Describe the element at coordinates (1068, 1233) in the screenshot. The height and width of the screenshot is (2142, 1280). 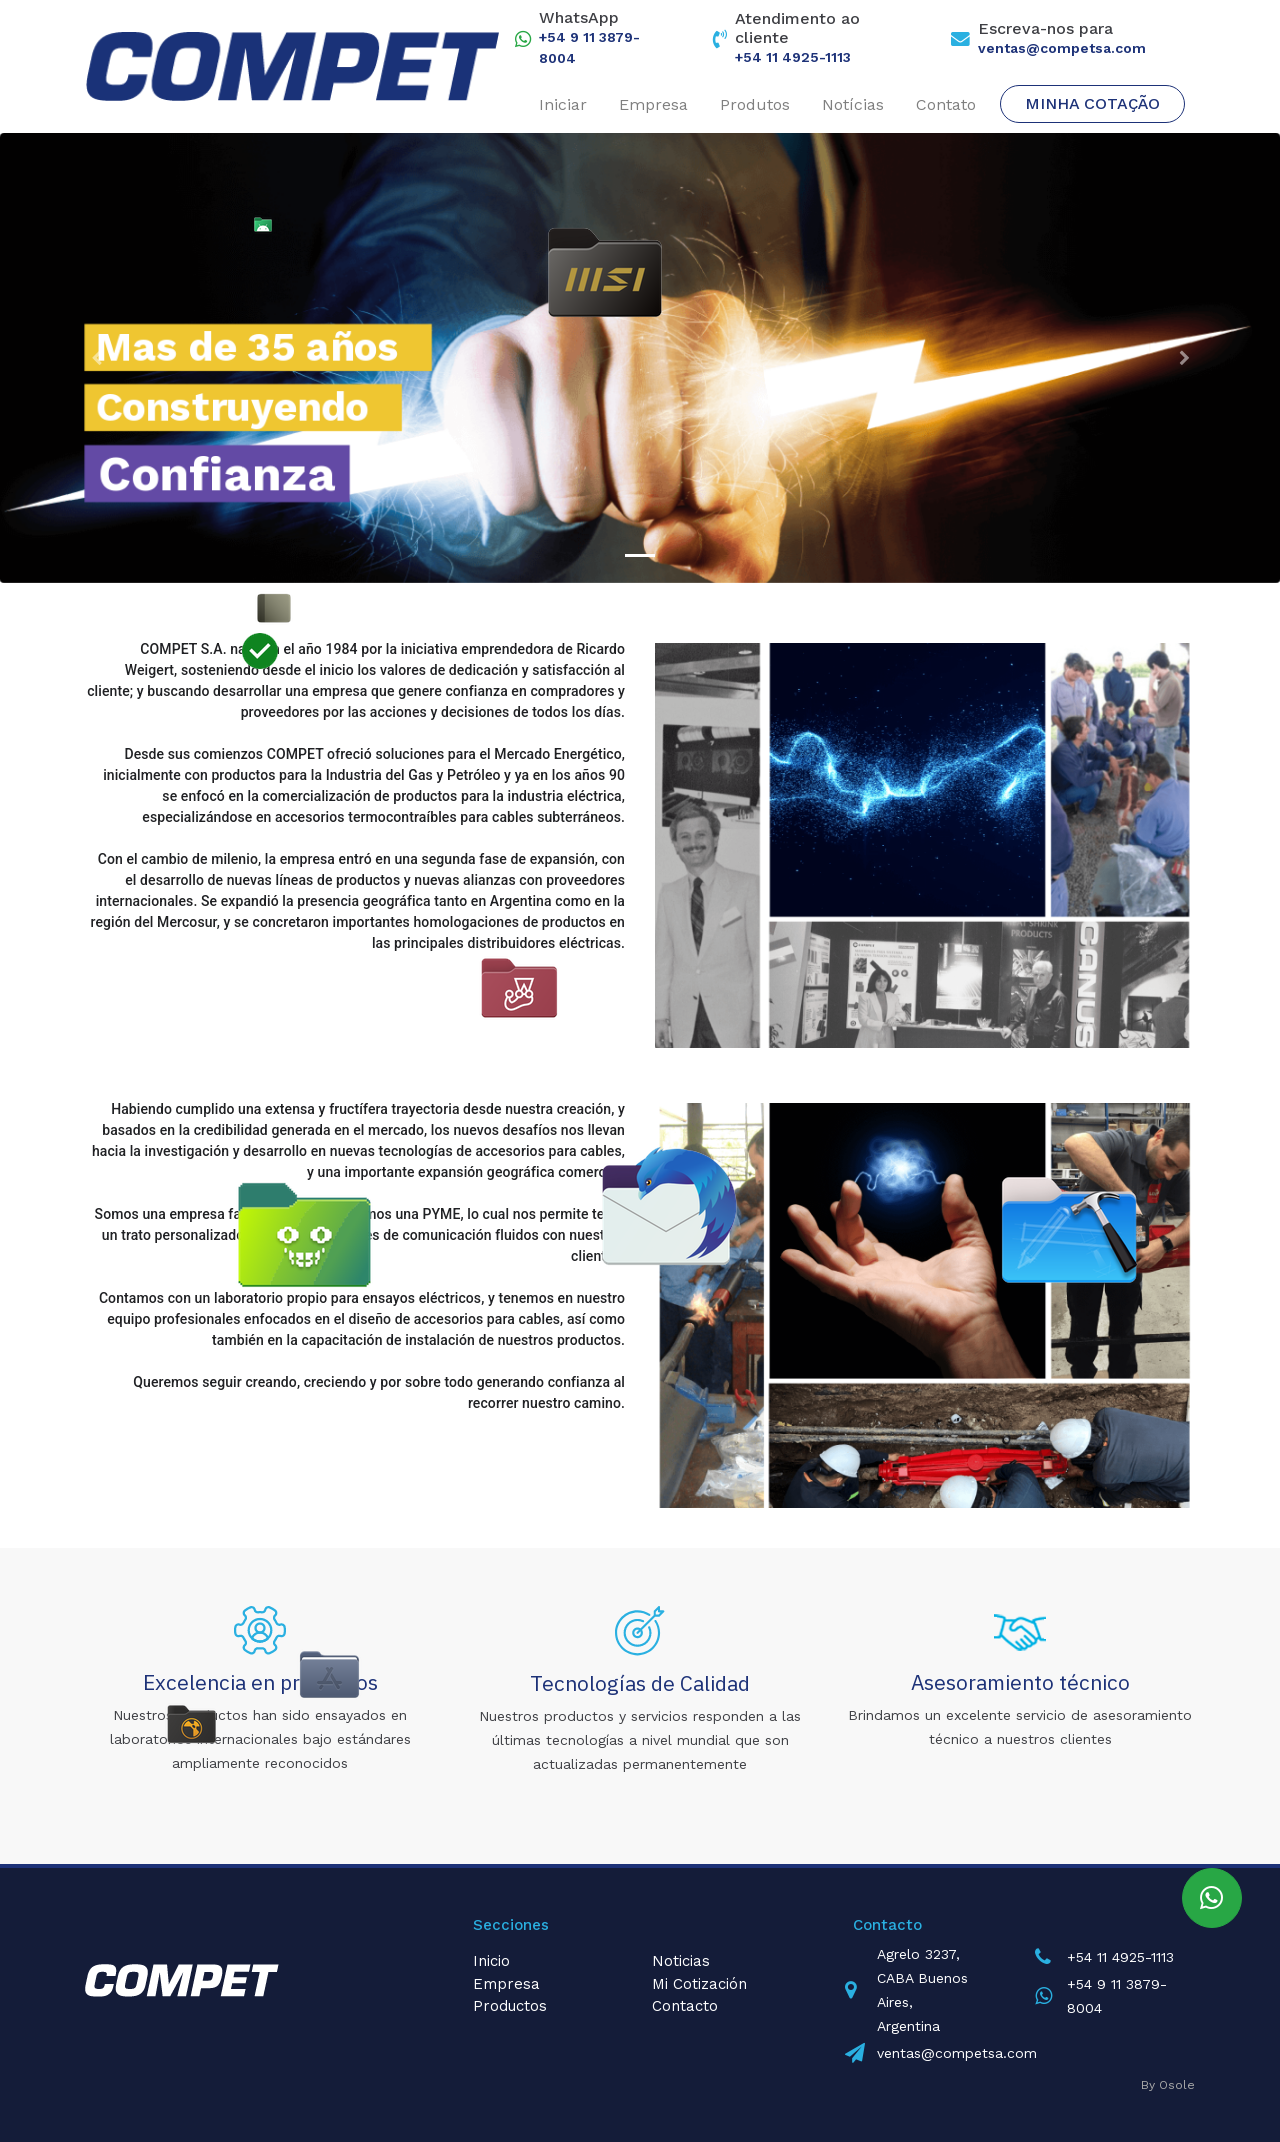
I see `open xcode projects folder` at that location.